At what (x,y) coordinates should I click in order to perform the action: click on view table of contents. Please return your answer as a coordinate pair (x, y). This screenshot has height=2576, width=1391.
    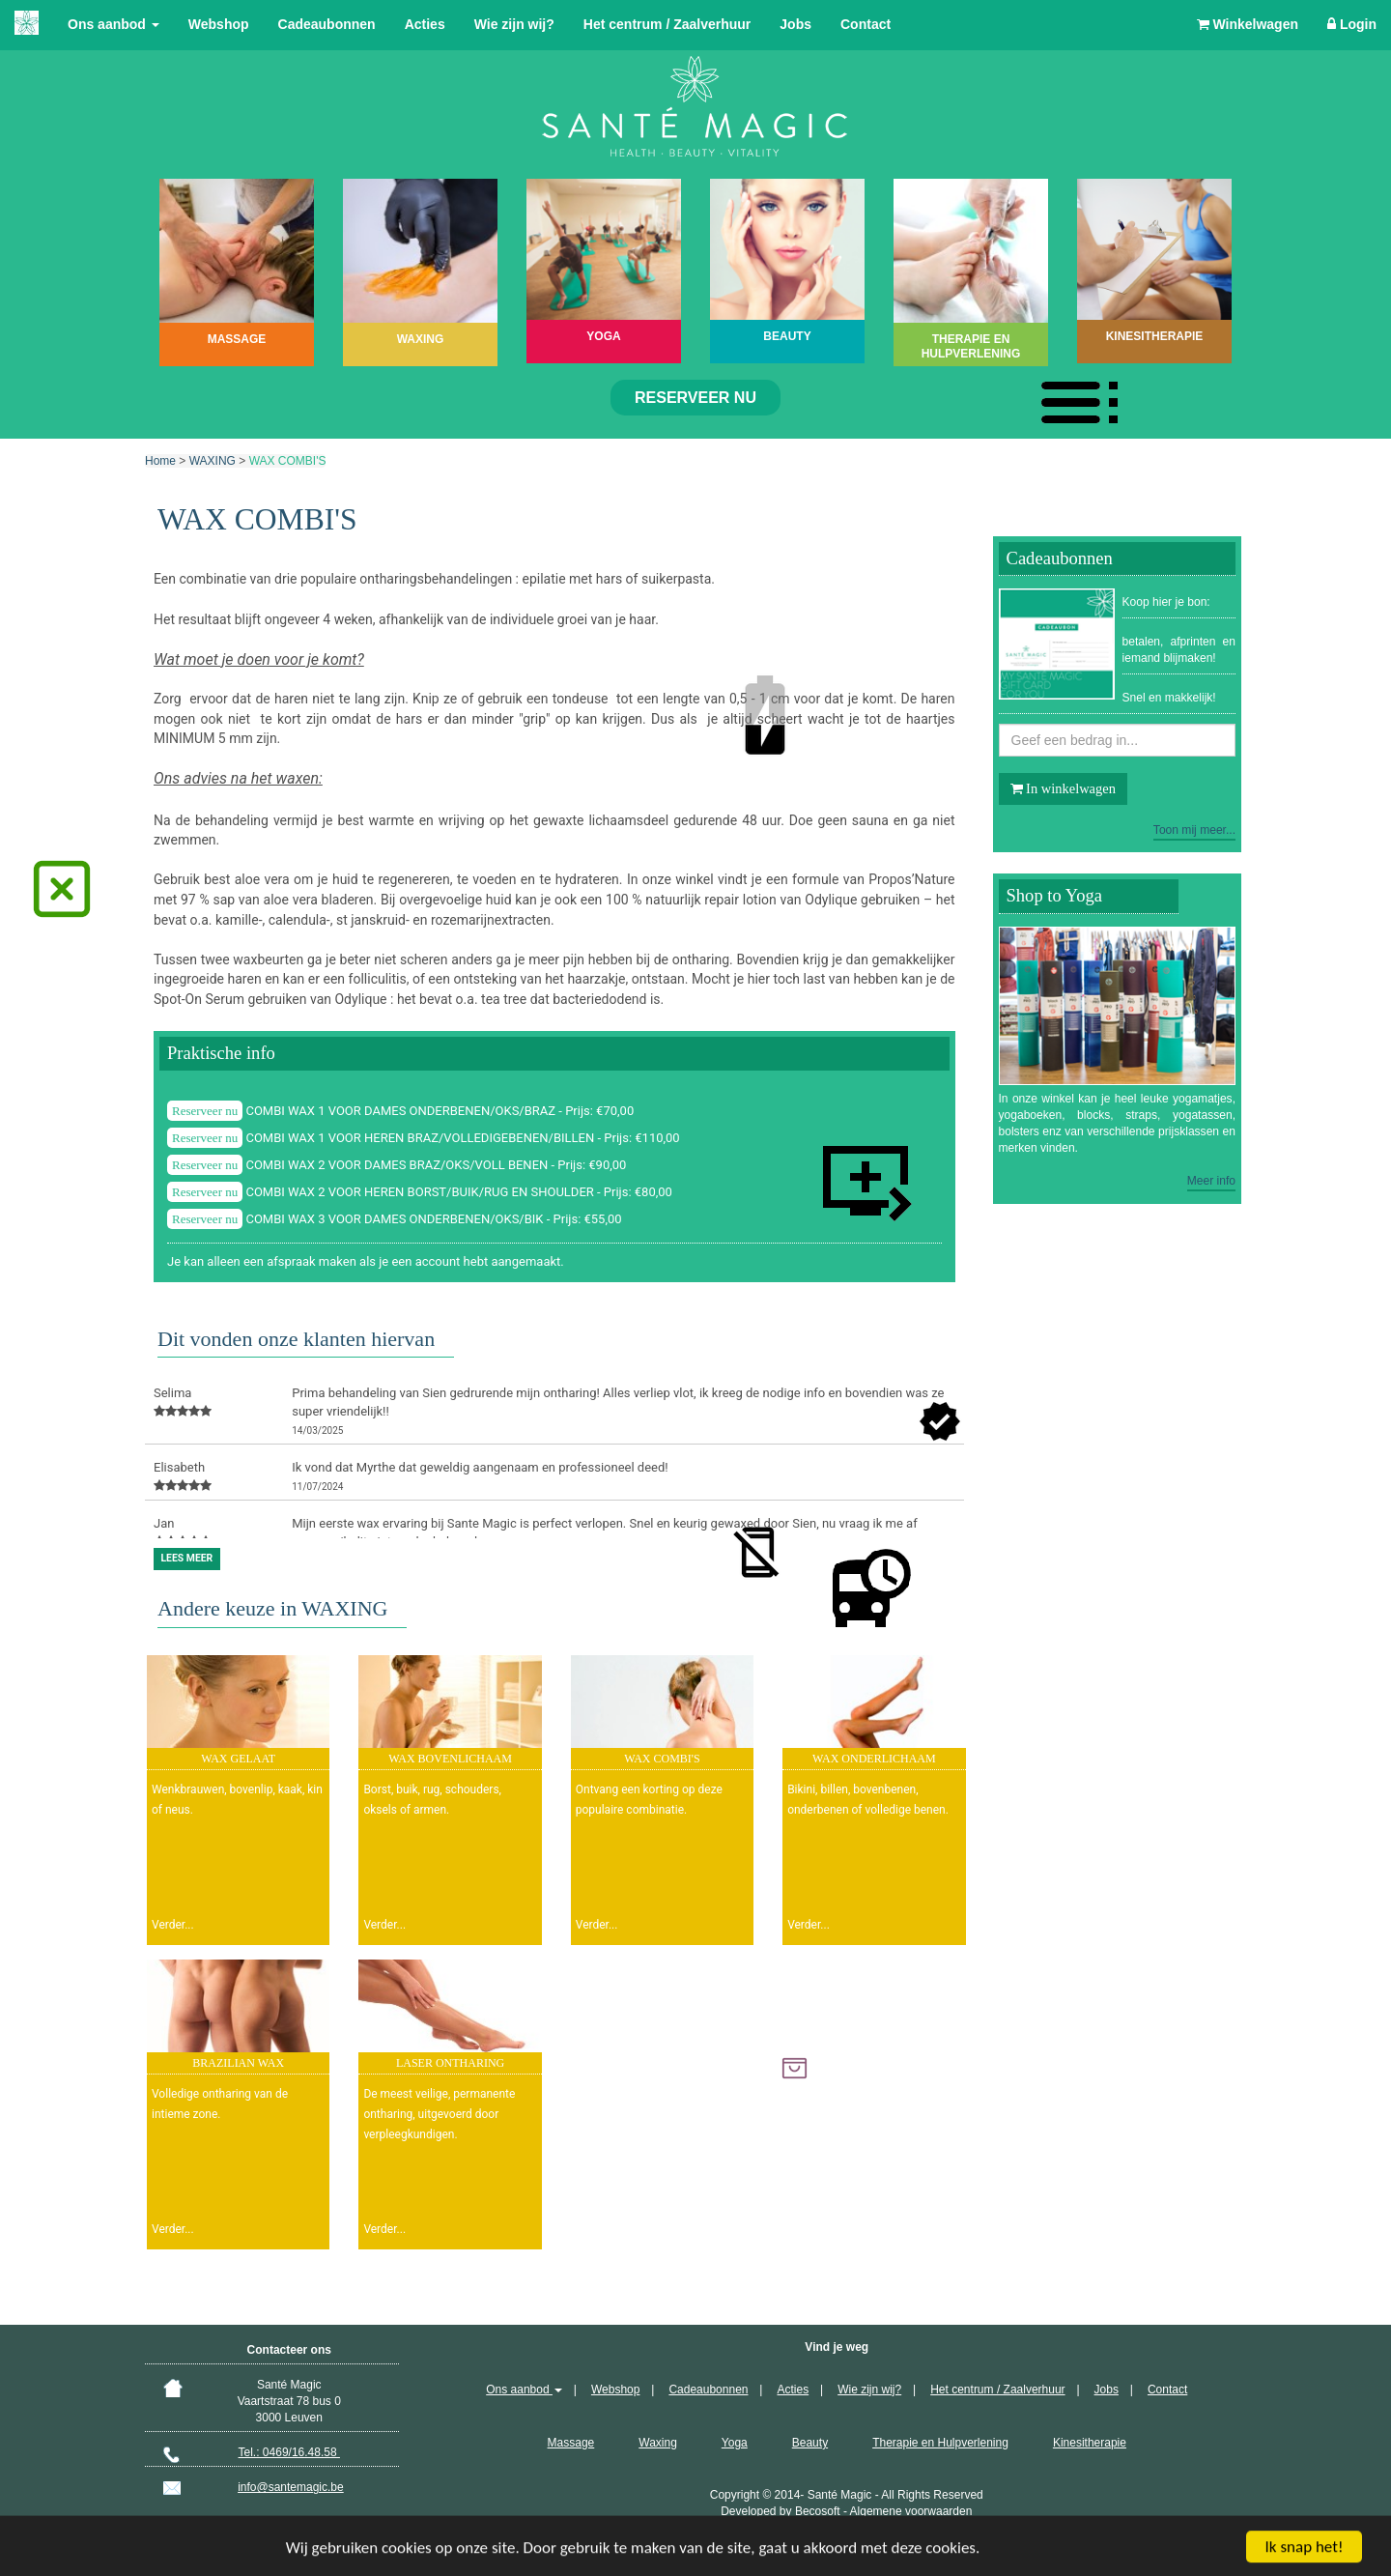
    Looking at the image, I should click on (1079, 402).